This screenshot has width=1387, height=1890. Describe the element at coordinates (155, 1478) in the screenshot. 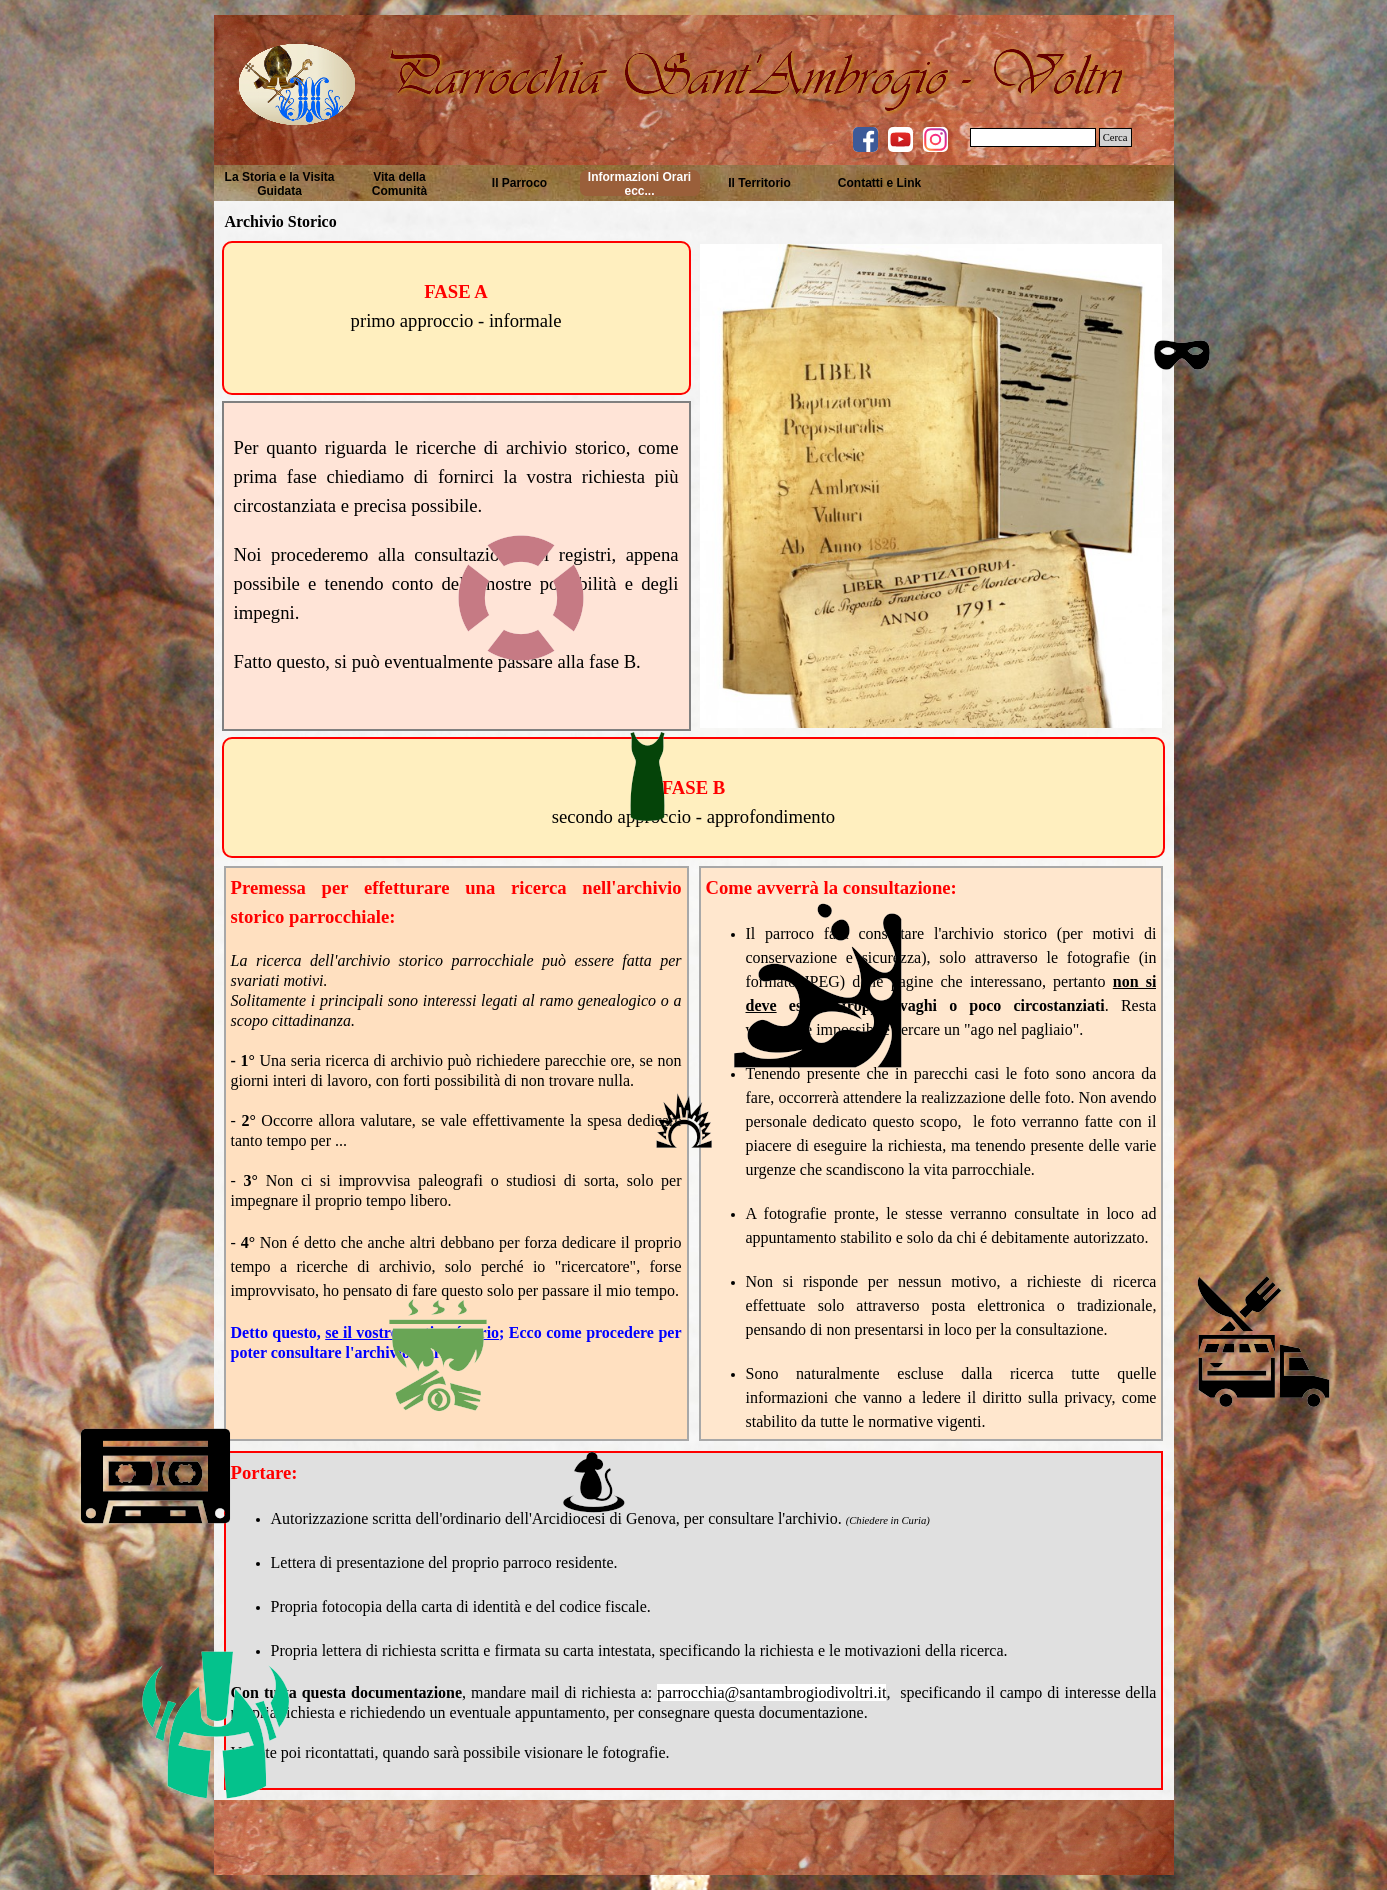

I see `access retro or vintage audio content` at that location.